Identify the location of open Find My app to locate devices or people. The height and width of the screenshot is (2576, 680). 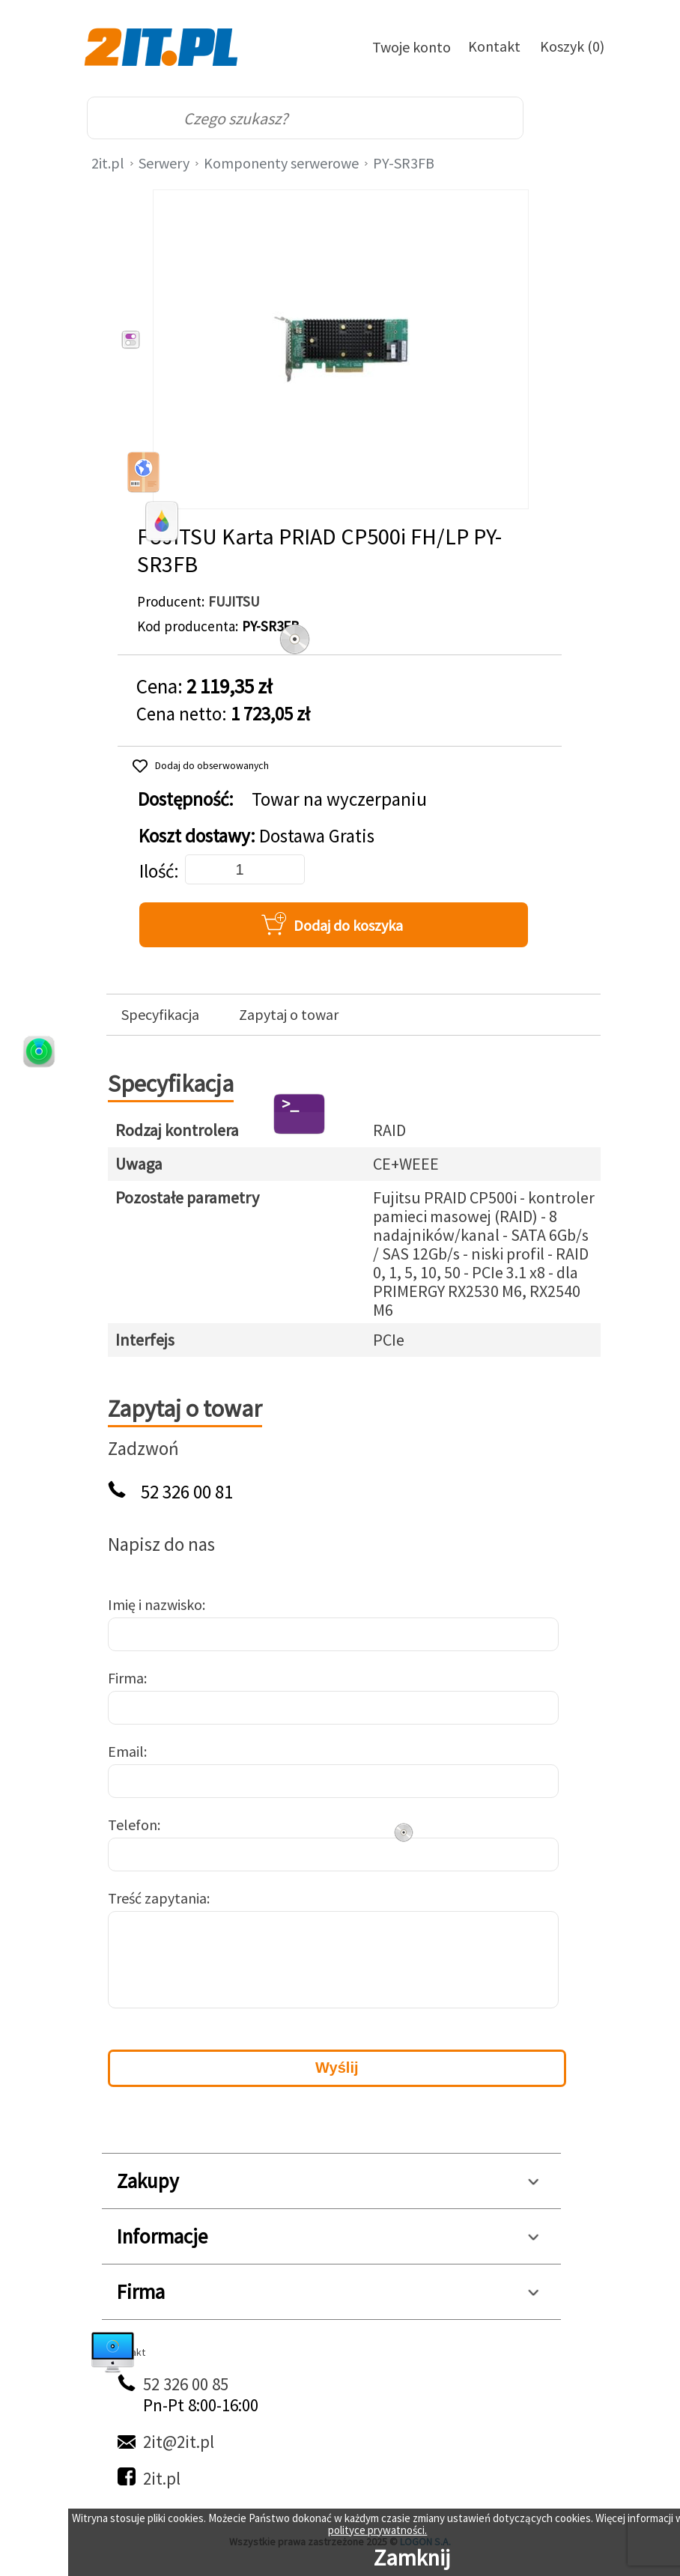
(39, 1051).